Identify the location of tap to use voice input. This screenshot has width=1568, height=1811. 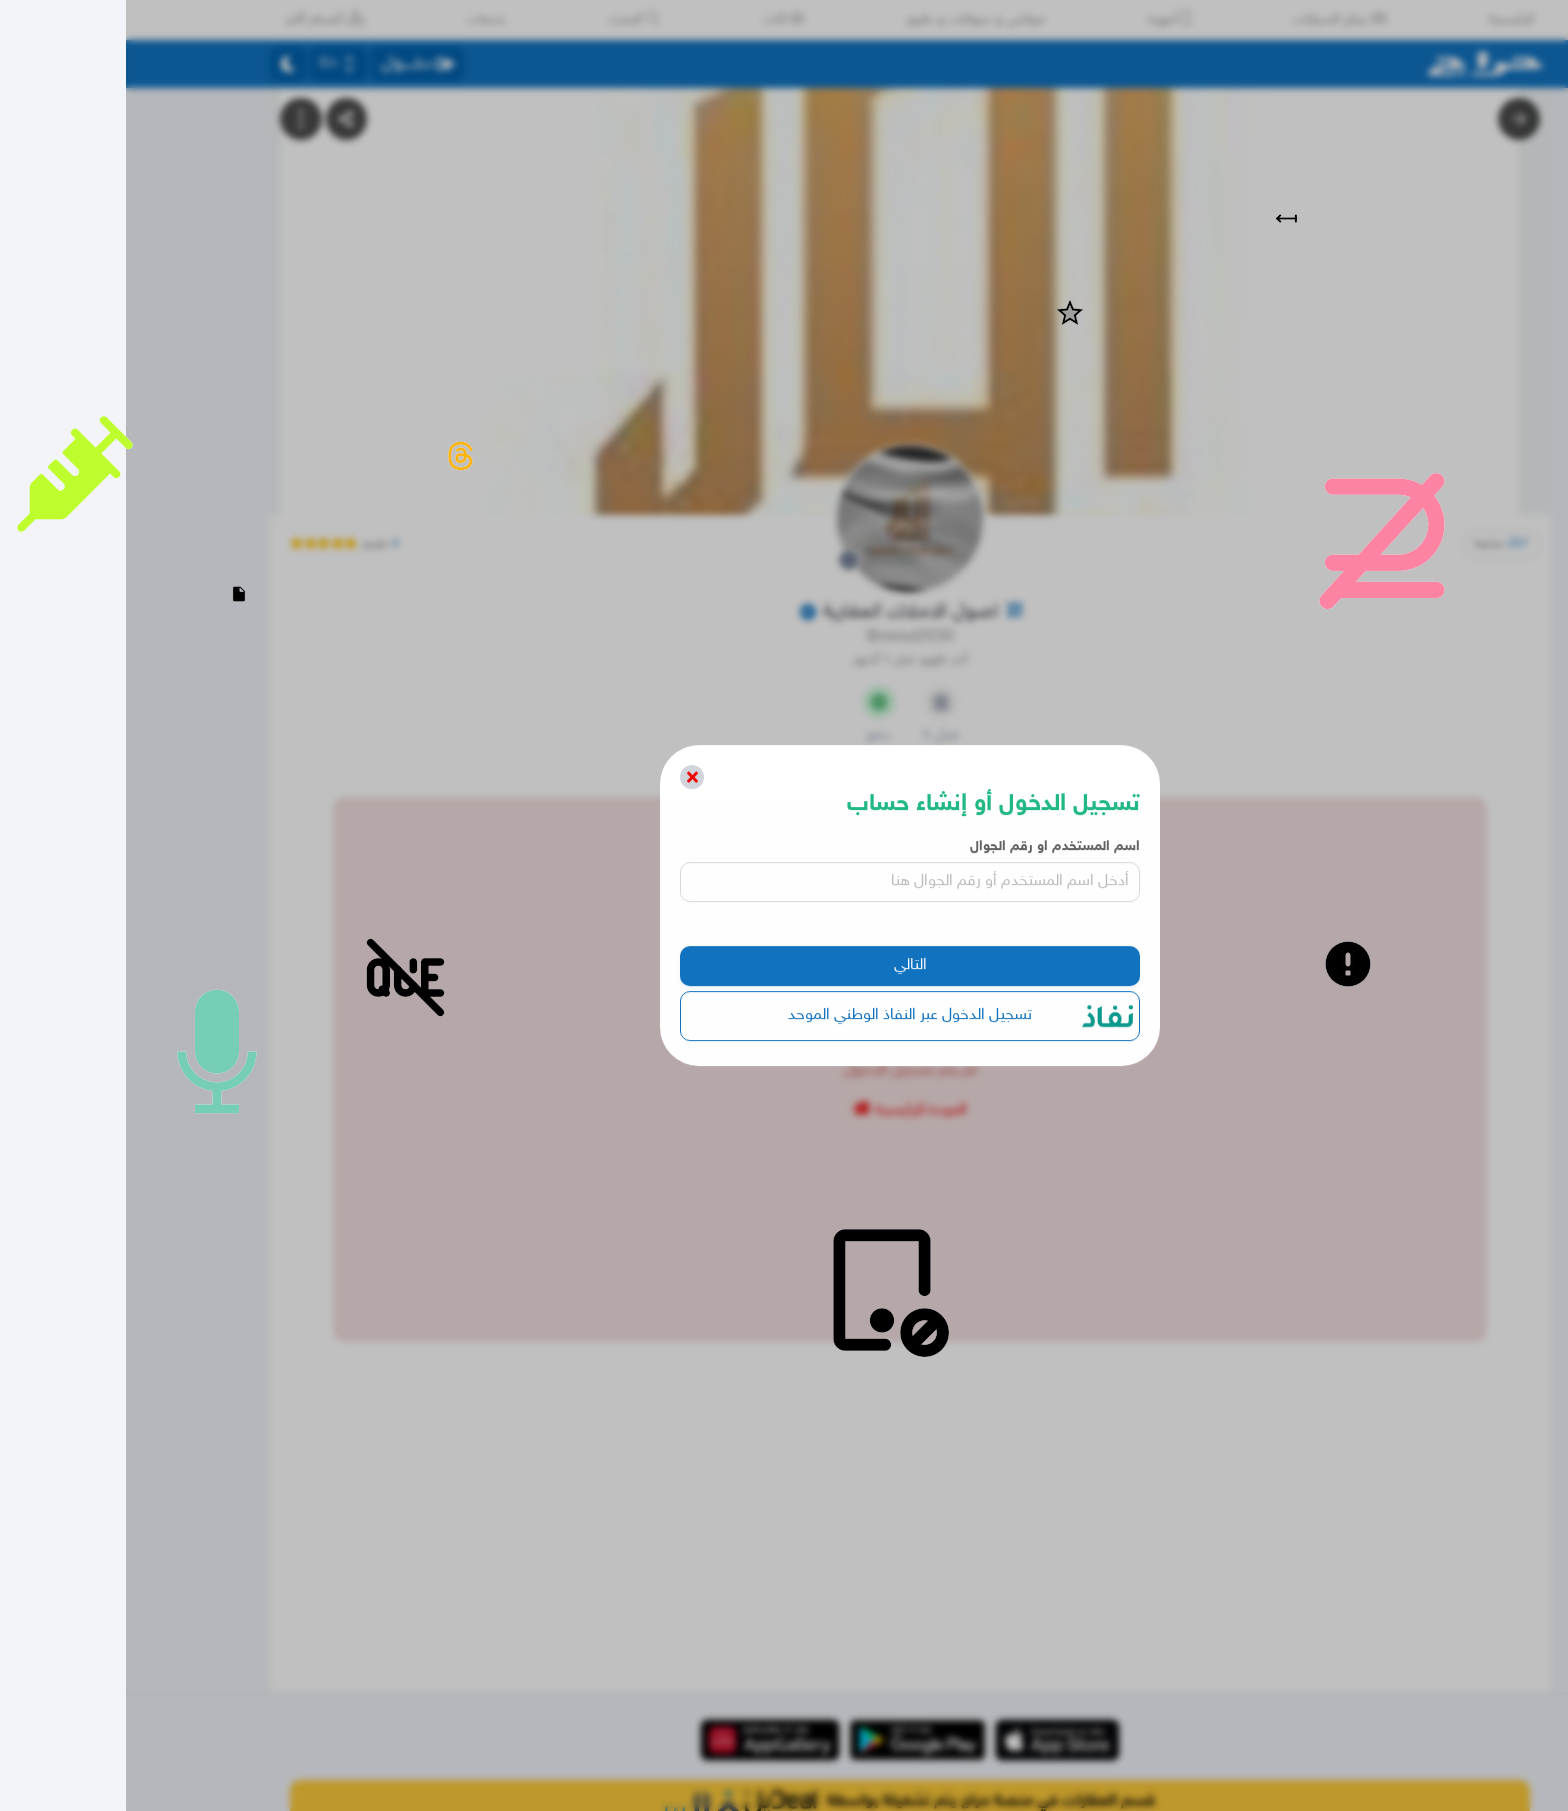
(217, 1051).